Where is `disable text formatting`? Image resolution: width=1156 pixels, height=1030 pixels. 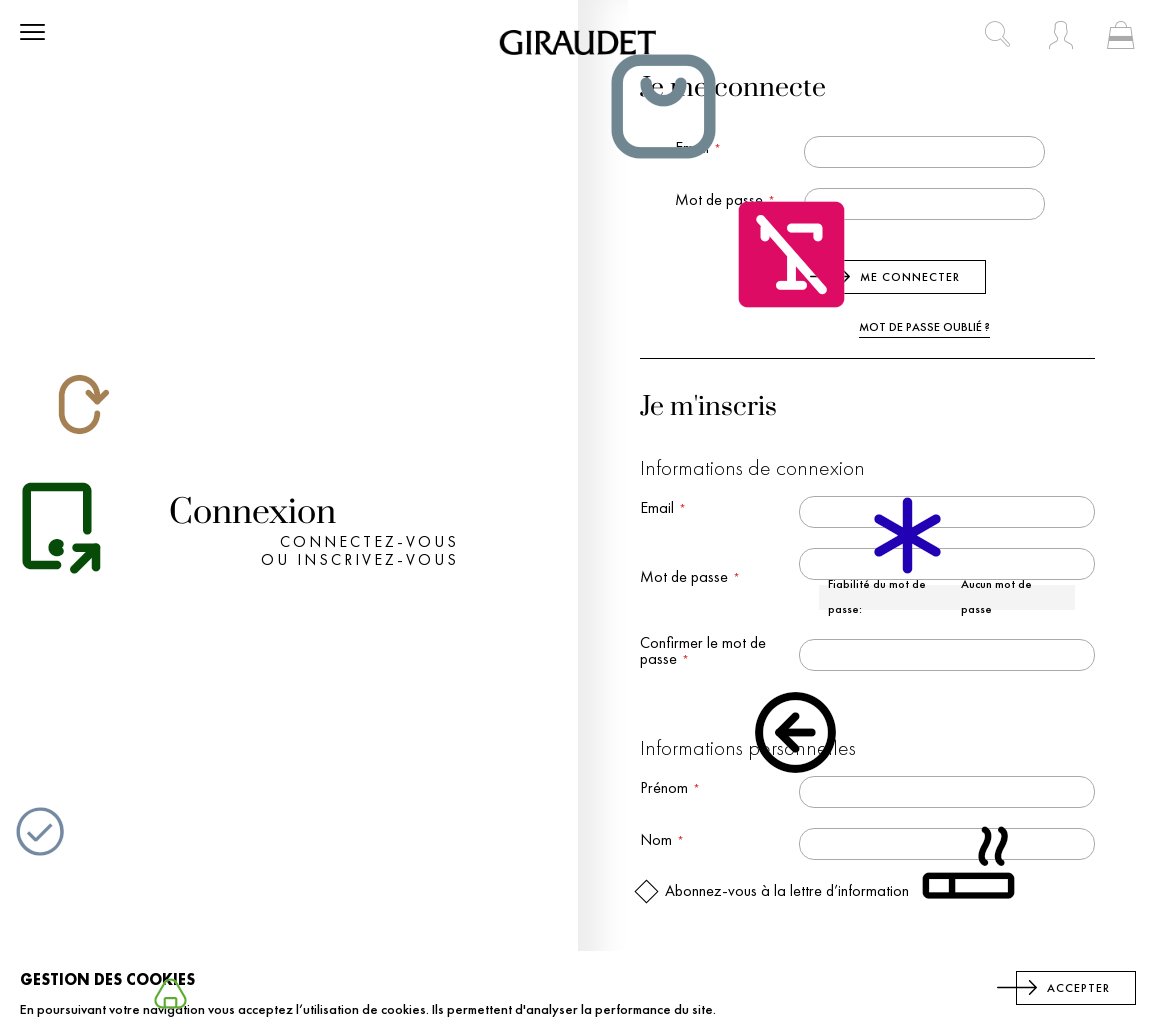 disable text formatting is located at coordinates (791, 254).